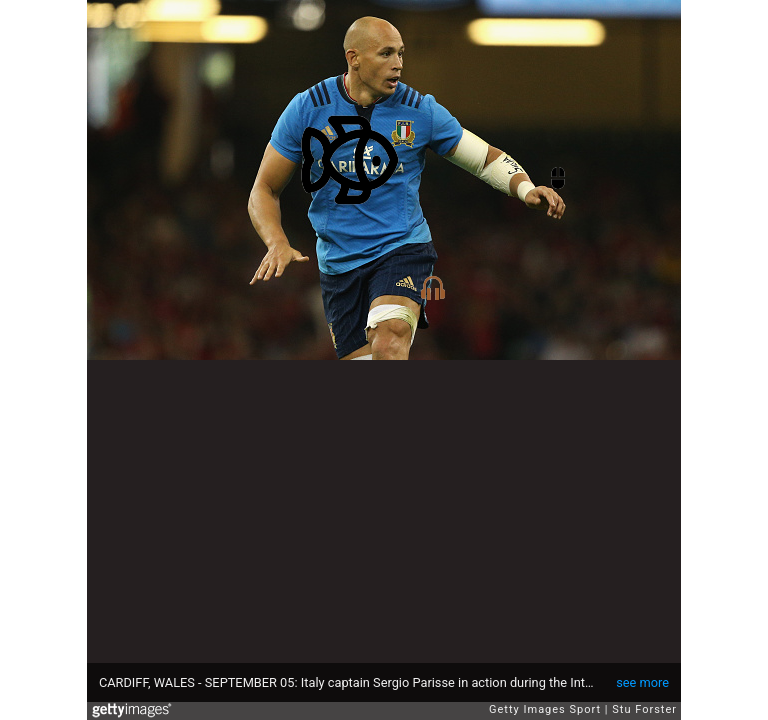  What do you see at coordinates (350, 160) in the screenshot?
I see `access aquarium or fish-related features` at bounding box center [350, 160].